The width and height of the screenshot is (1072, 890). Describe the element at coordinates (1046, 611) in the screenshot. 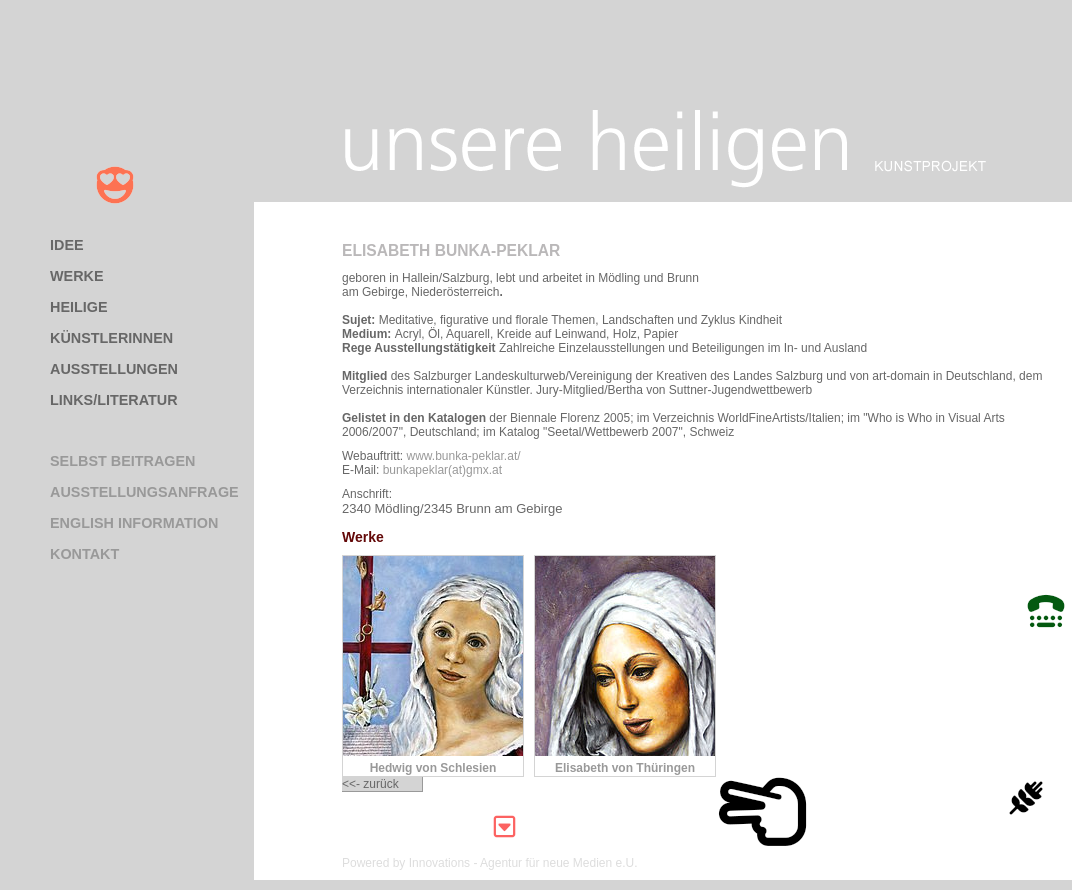

I see `access TTY or text telephone services` at that location.